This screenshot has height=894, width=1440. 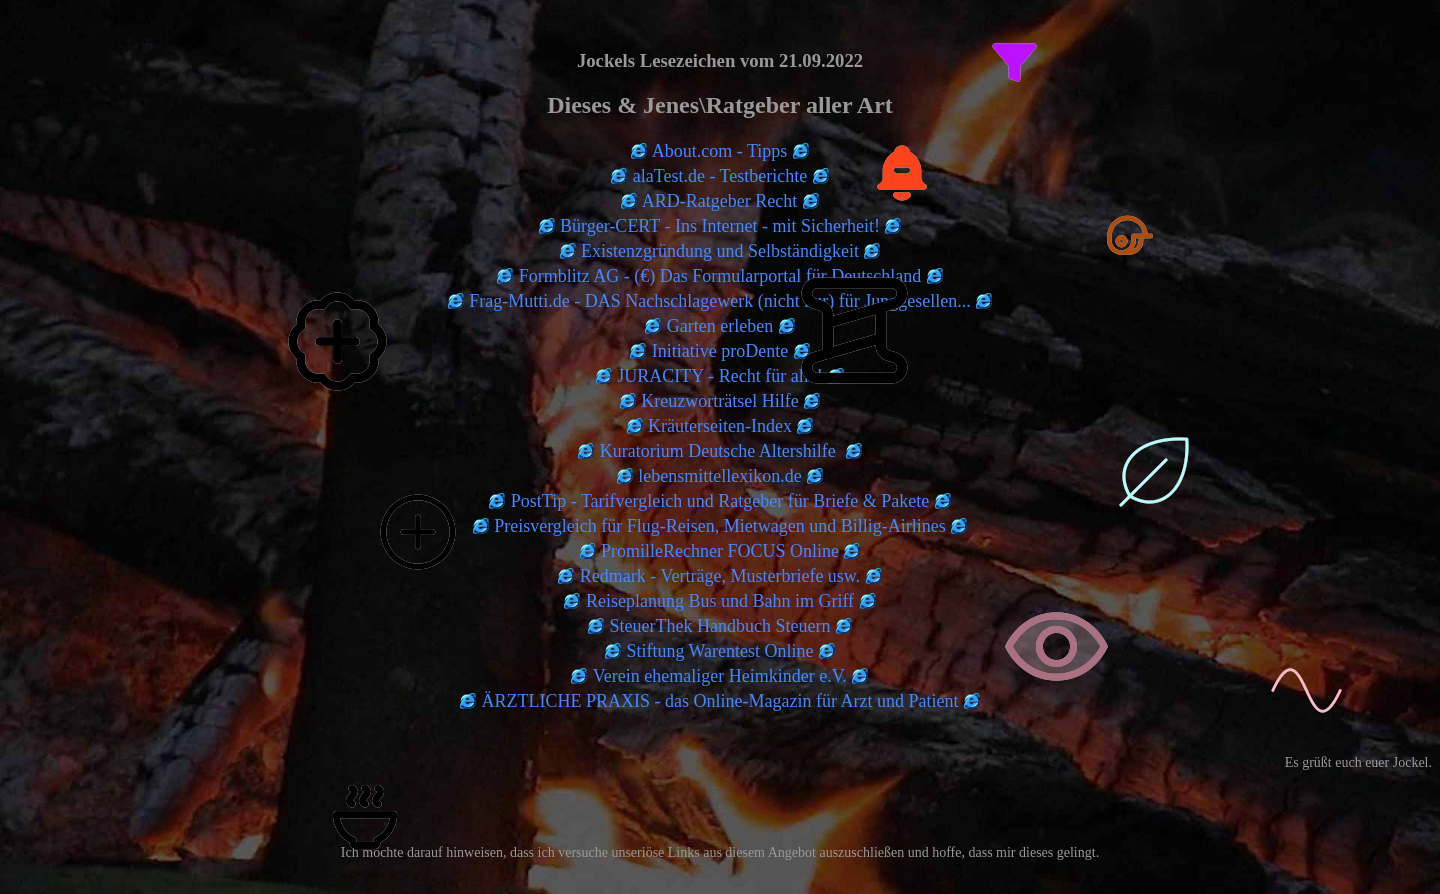 What do you see at coordinates (365, 817) in the screenshot?
I see `view food or dining options` at bounding box center [365, 817].